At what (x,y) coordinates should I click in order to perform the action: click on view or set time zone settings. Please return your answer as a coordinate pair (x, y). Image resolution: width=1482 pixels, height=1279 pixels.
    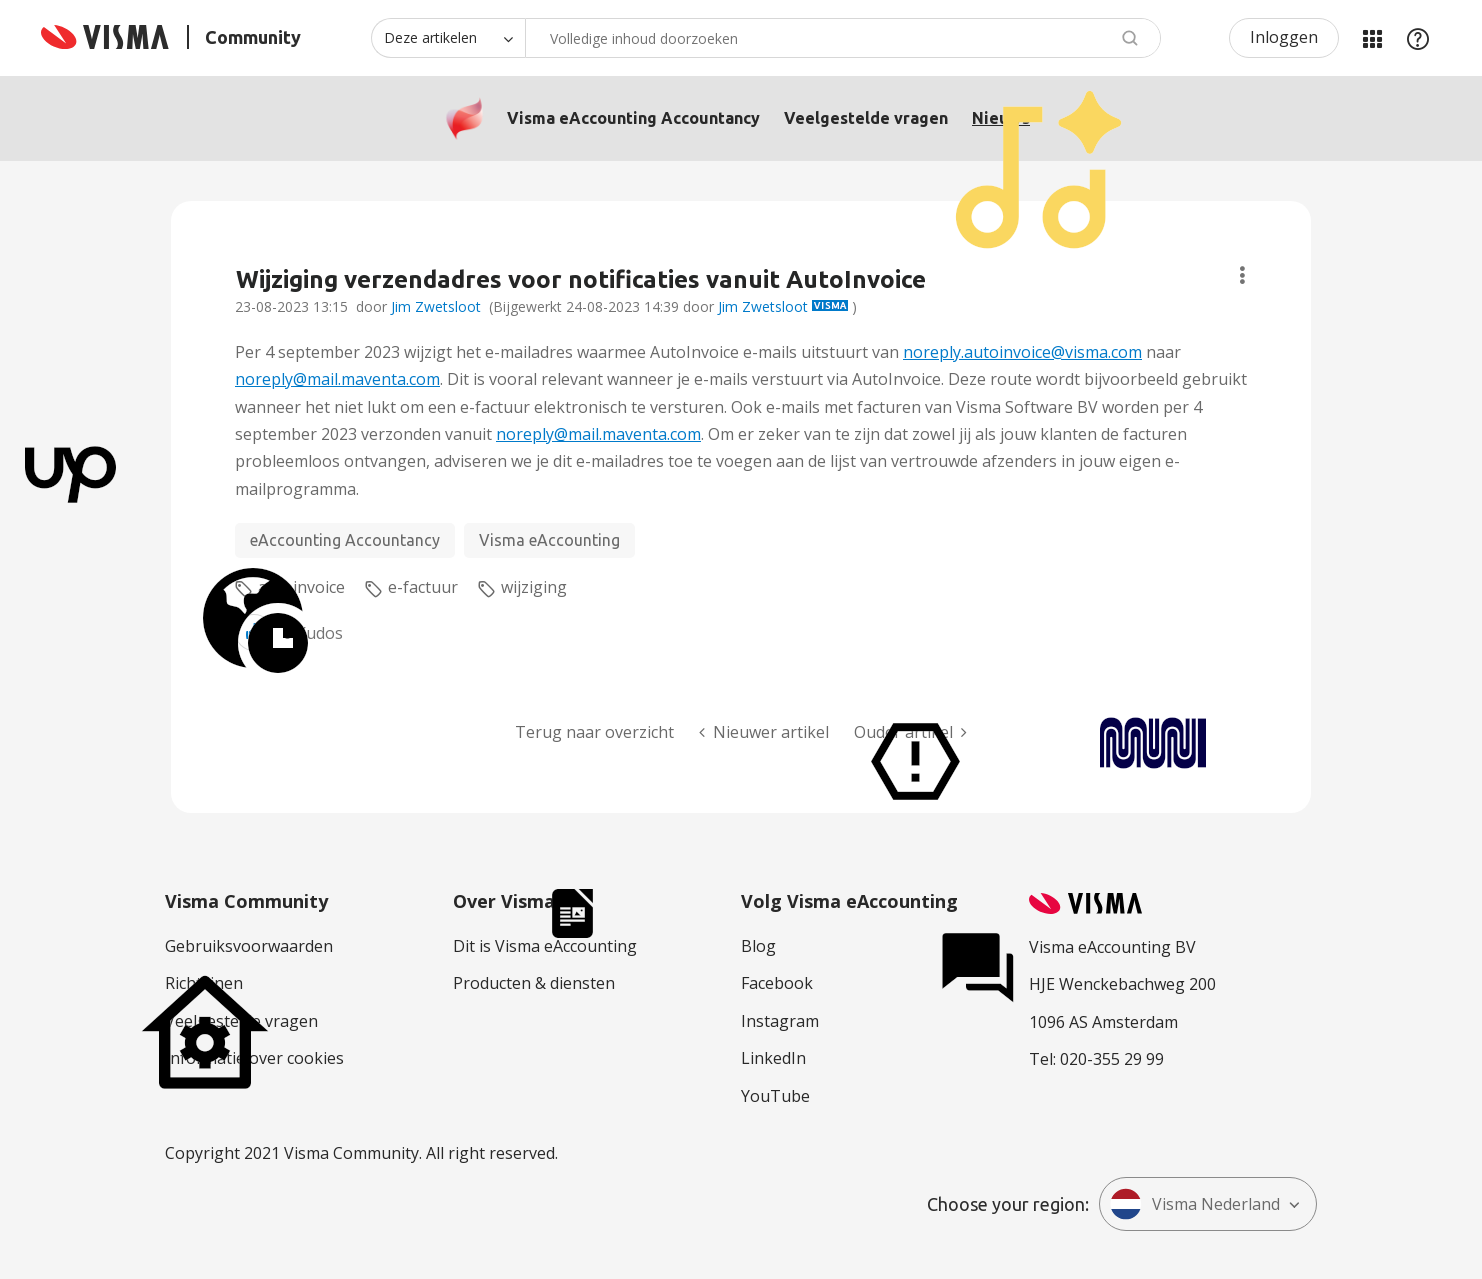
    Looking at the image, I should click on (253, 618).